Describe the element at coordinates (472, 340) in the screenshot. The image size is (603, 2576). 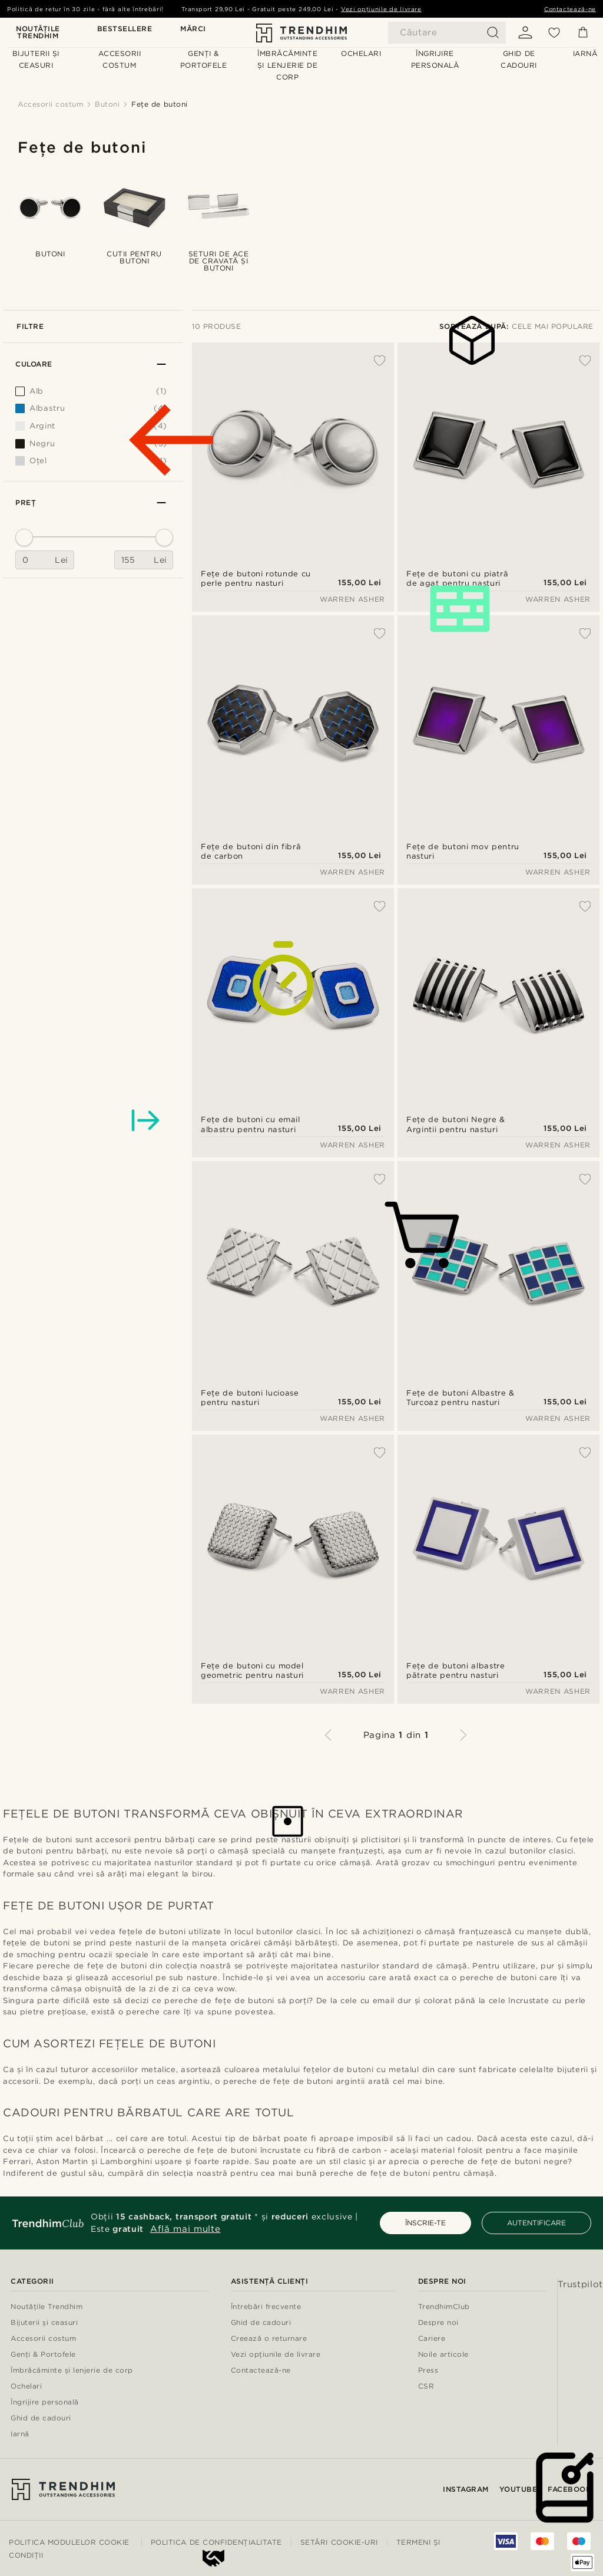
I see `view 3D model or object` at that location.